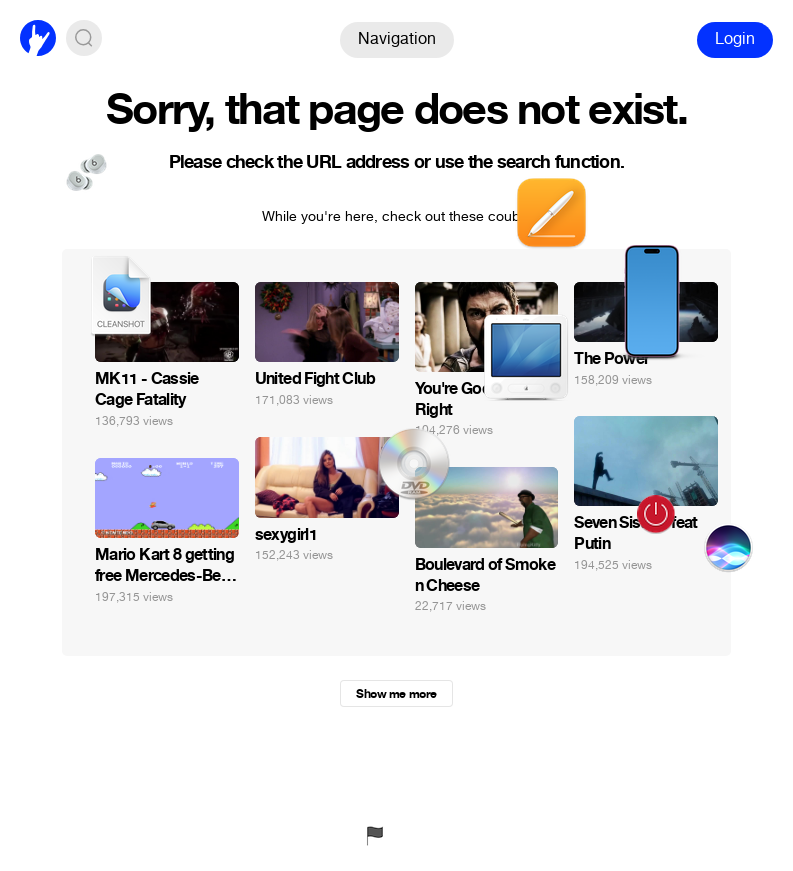  What do you see at coordinates (728, 547) in the screenshot?
I see `open Siri settings and preferences` at bounding box center [728, 547].